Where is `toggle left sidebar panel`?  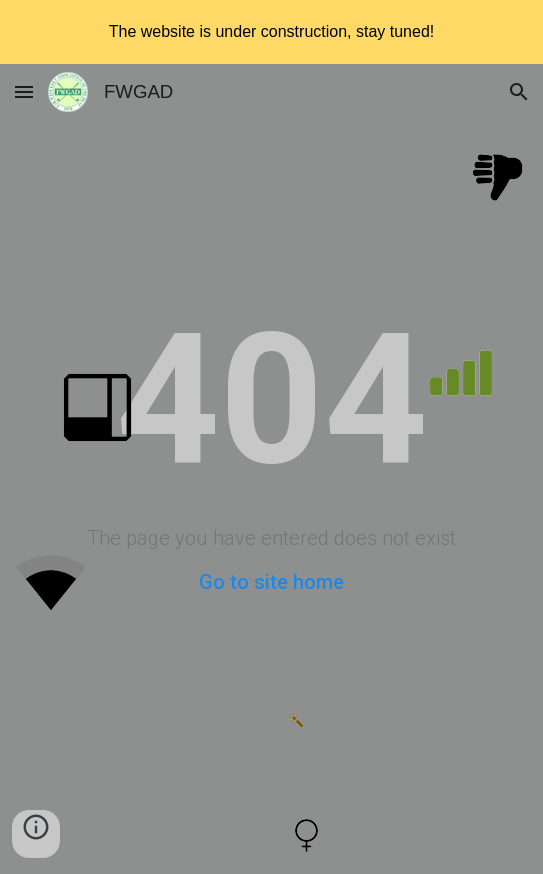 toggle left sidebar panel is located at coordinates (97, 407).